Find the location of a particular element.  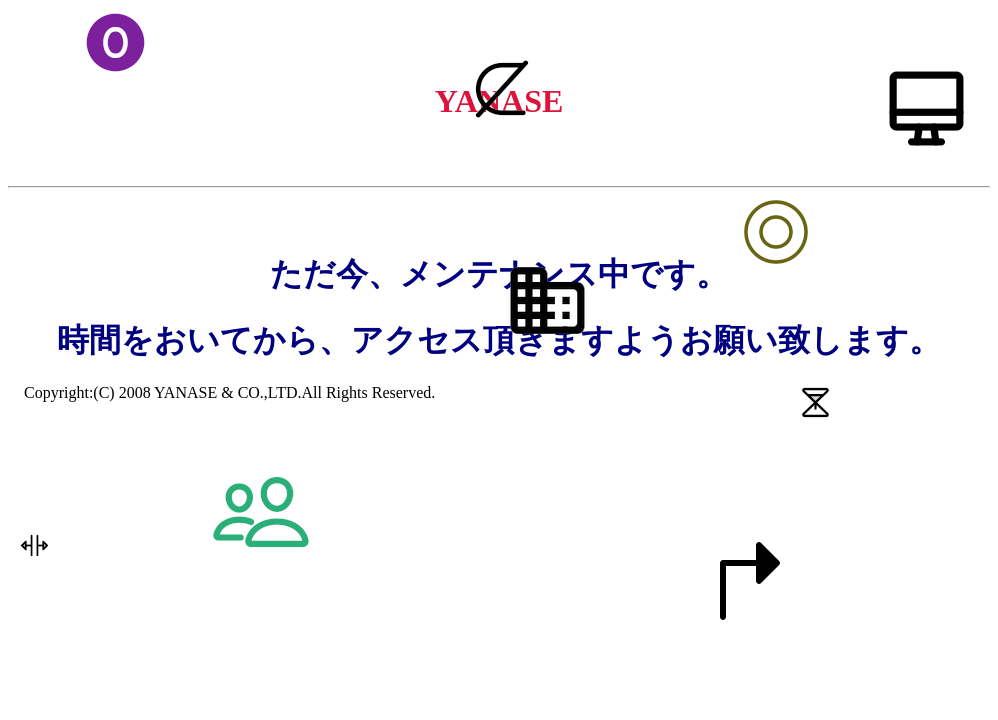

view contacts or friends list is located at coordinates (261, 512).